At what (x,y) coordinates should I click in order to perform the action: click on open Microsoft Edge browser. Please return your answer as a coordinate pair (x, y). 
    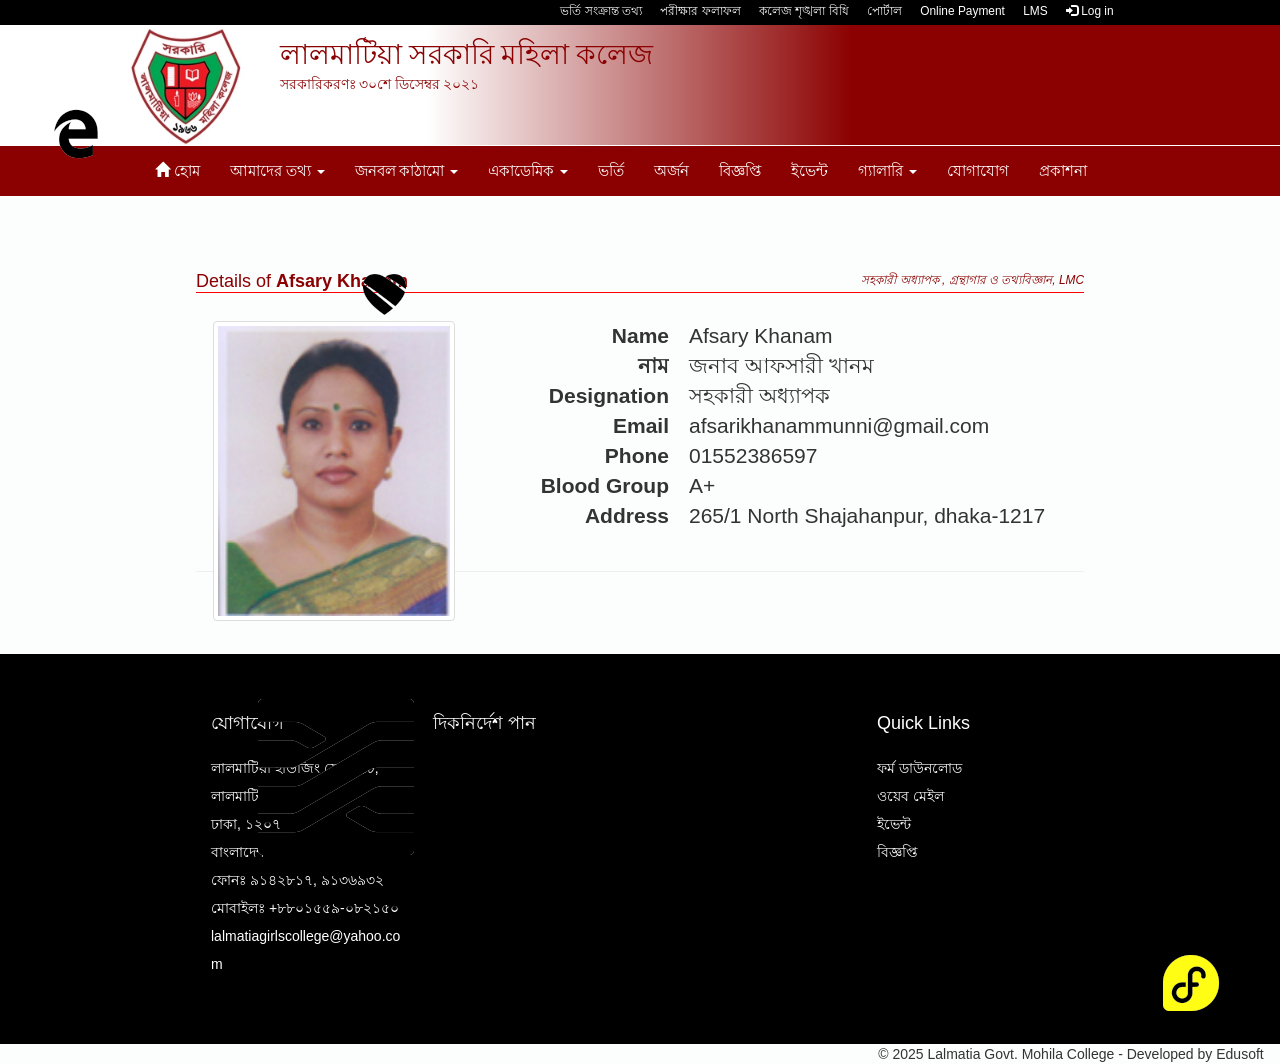
    Looking at the image, I should click on (76, 134).